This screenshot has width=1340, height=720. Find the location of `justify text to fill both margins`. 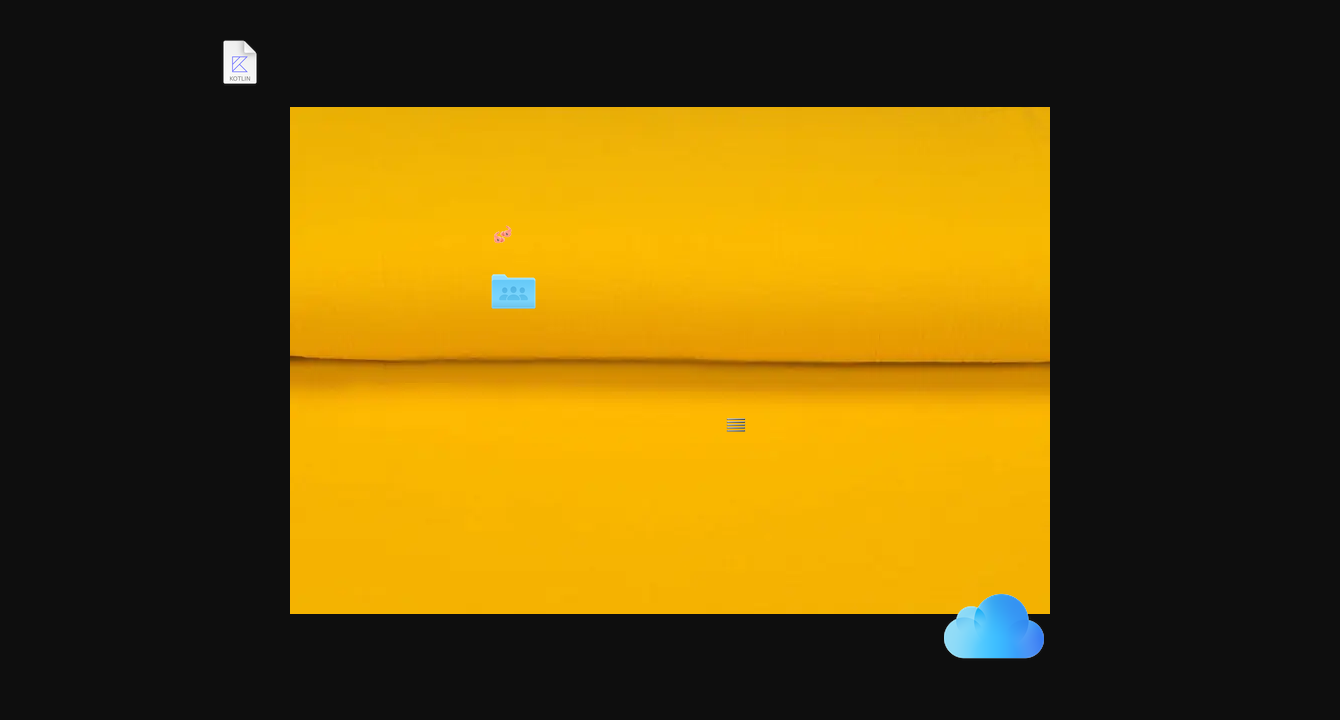

justify text to fill both margins is located at coordinates (736, 425).